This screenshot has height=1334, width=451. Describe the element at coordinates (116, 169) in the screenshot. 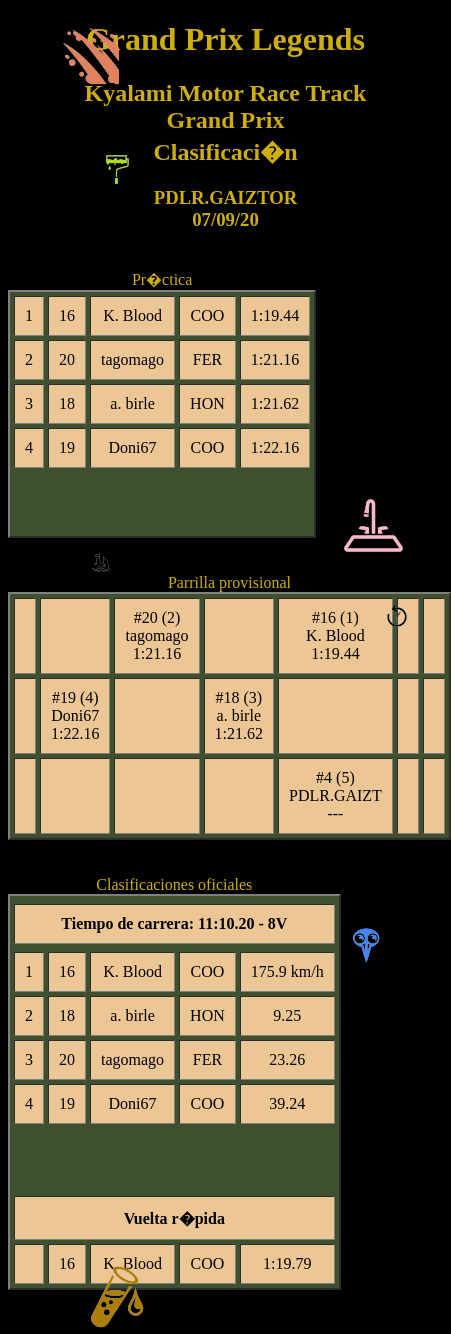

I see `customize theme or appearance settings` at that location.